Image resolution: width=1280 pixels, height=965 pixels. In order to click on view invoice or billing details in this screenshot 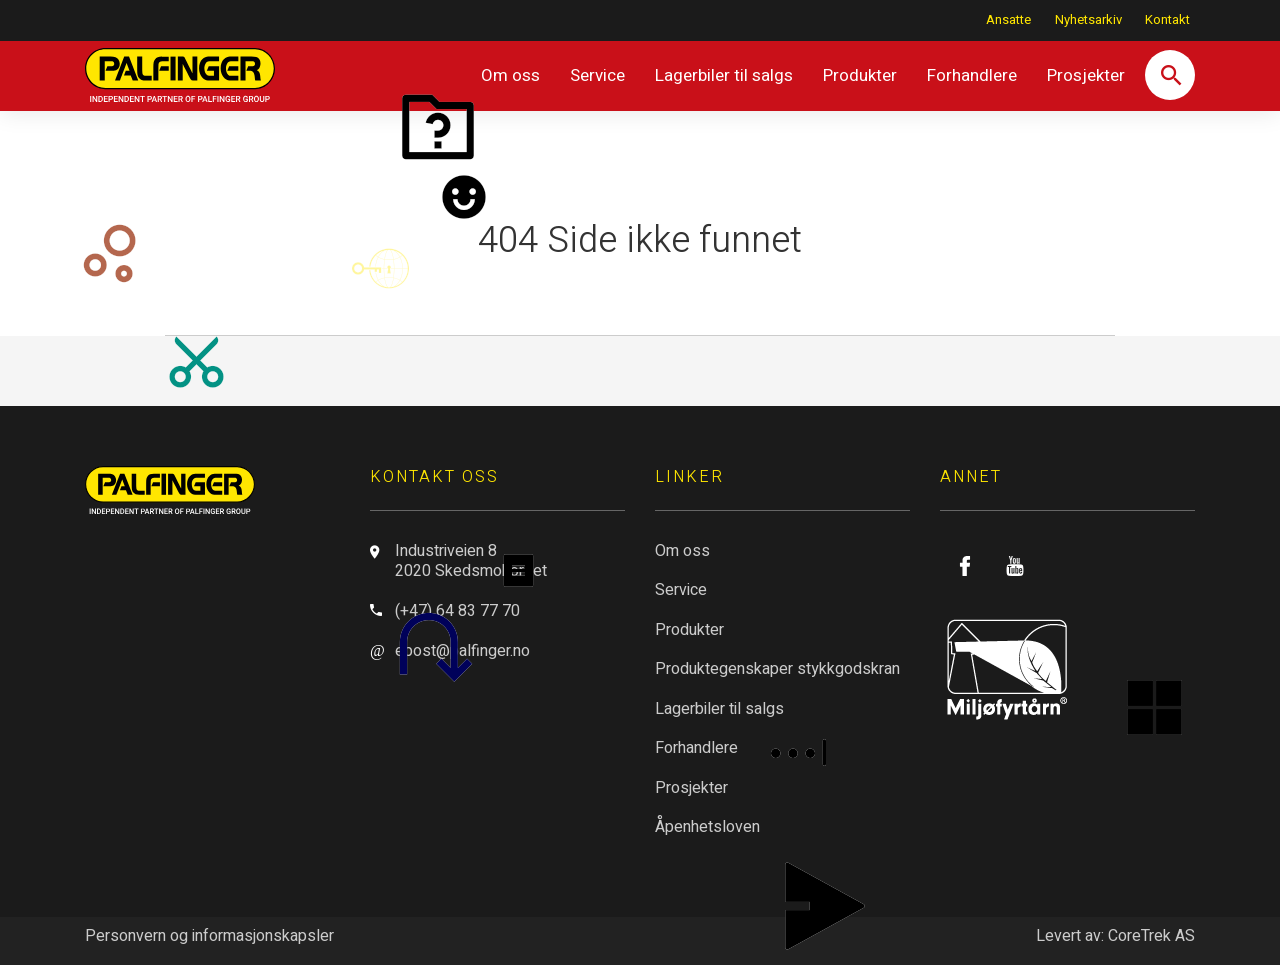, I will do `click(518, 570)`.